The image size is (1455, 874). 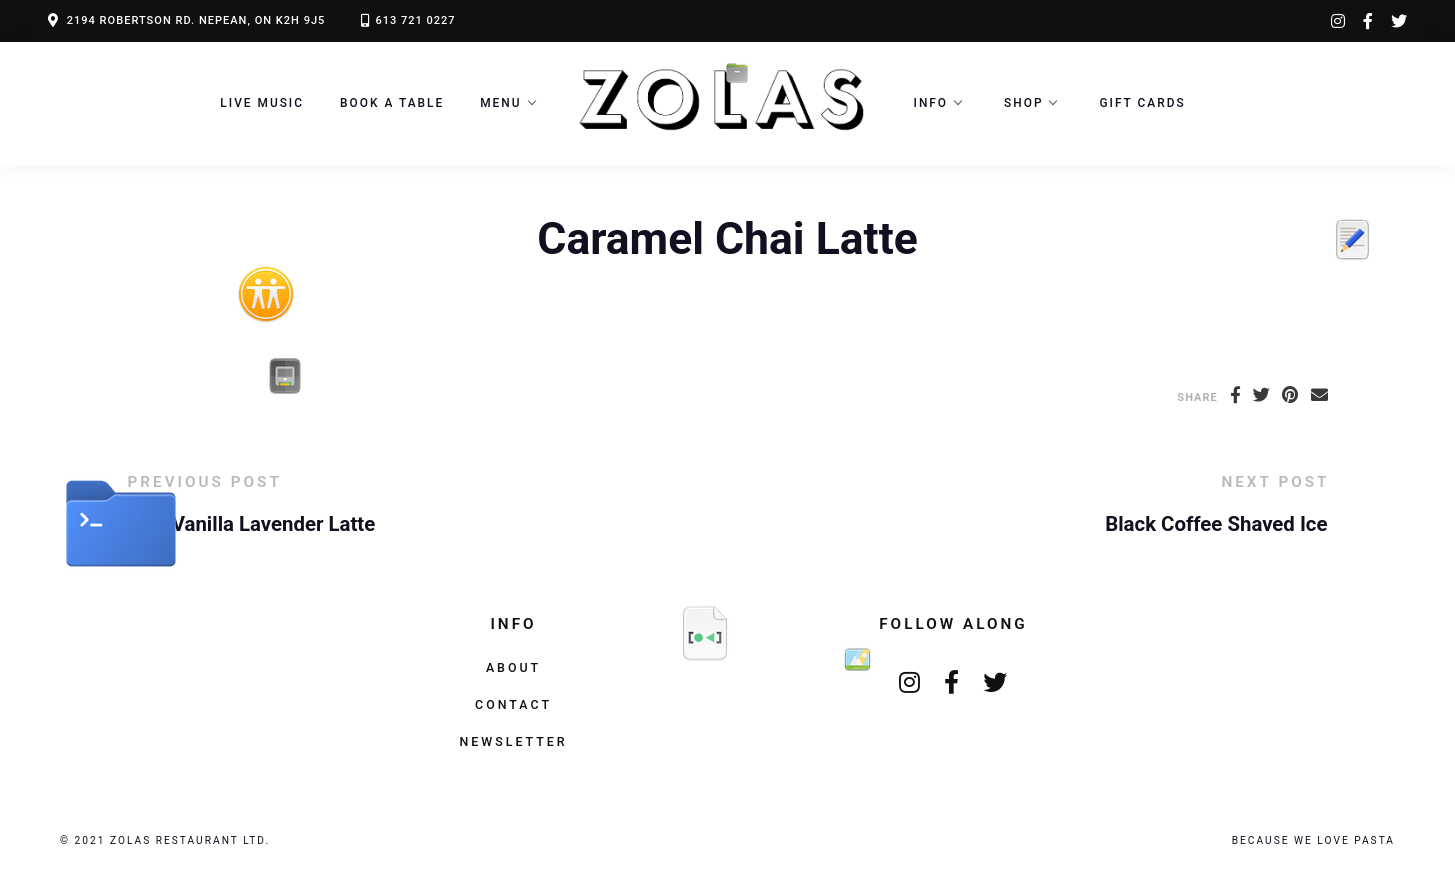 What do you see at coordinates (266, 294) in the screenshot?
I see `open find my friends` at bounding box center [266, 294].